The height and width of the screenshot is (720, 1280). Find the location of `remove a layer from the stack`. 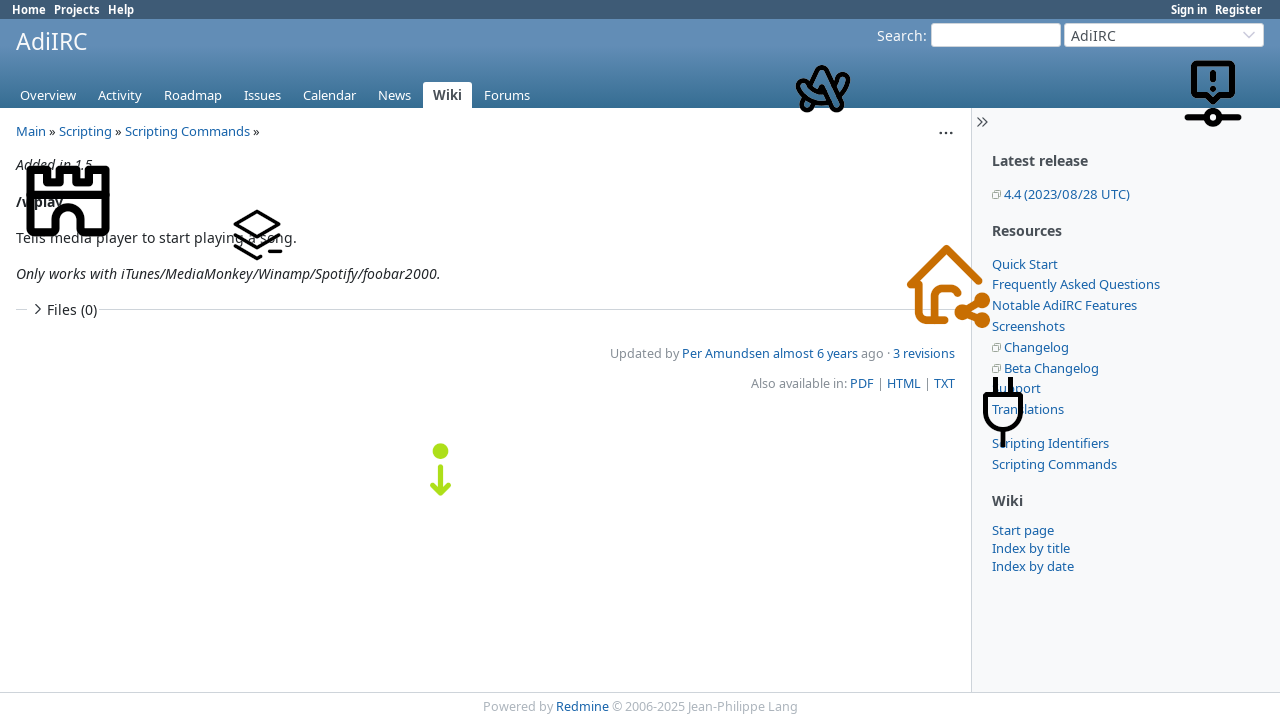

remove a layer from the stack is located at coordinates (257, 235).